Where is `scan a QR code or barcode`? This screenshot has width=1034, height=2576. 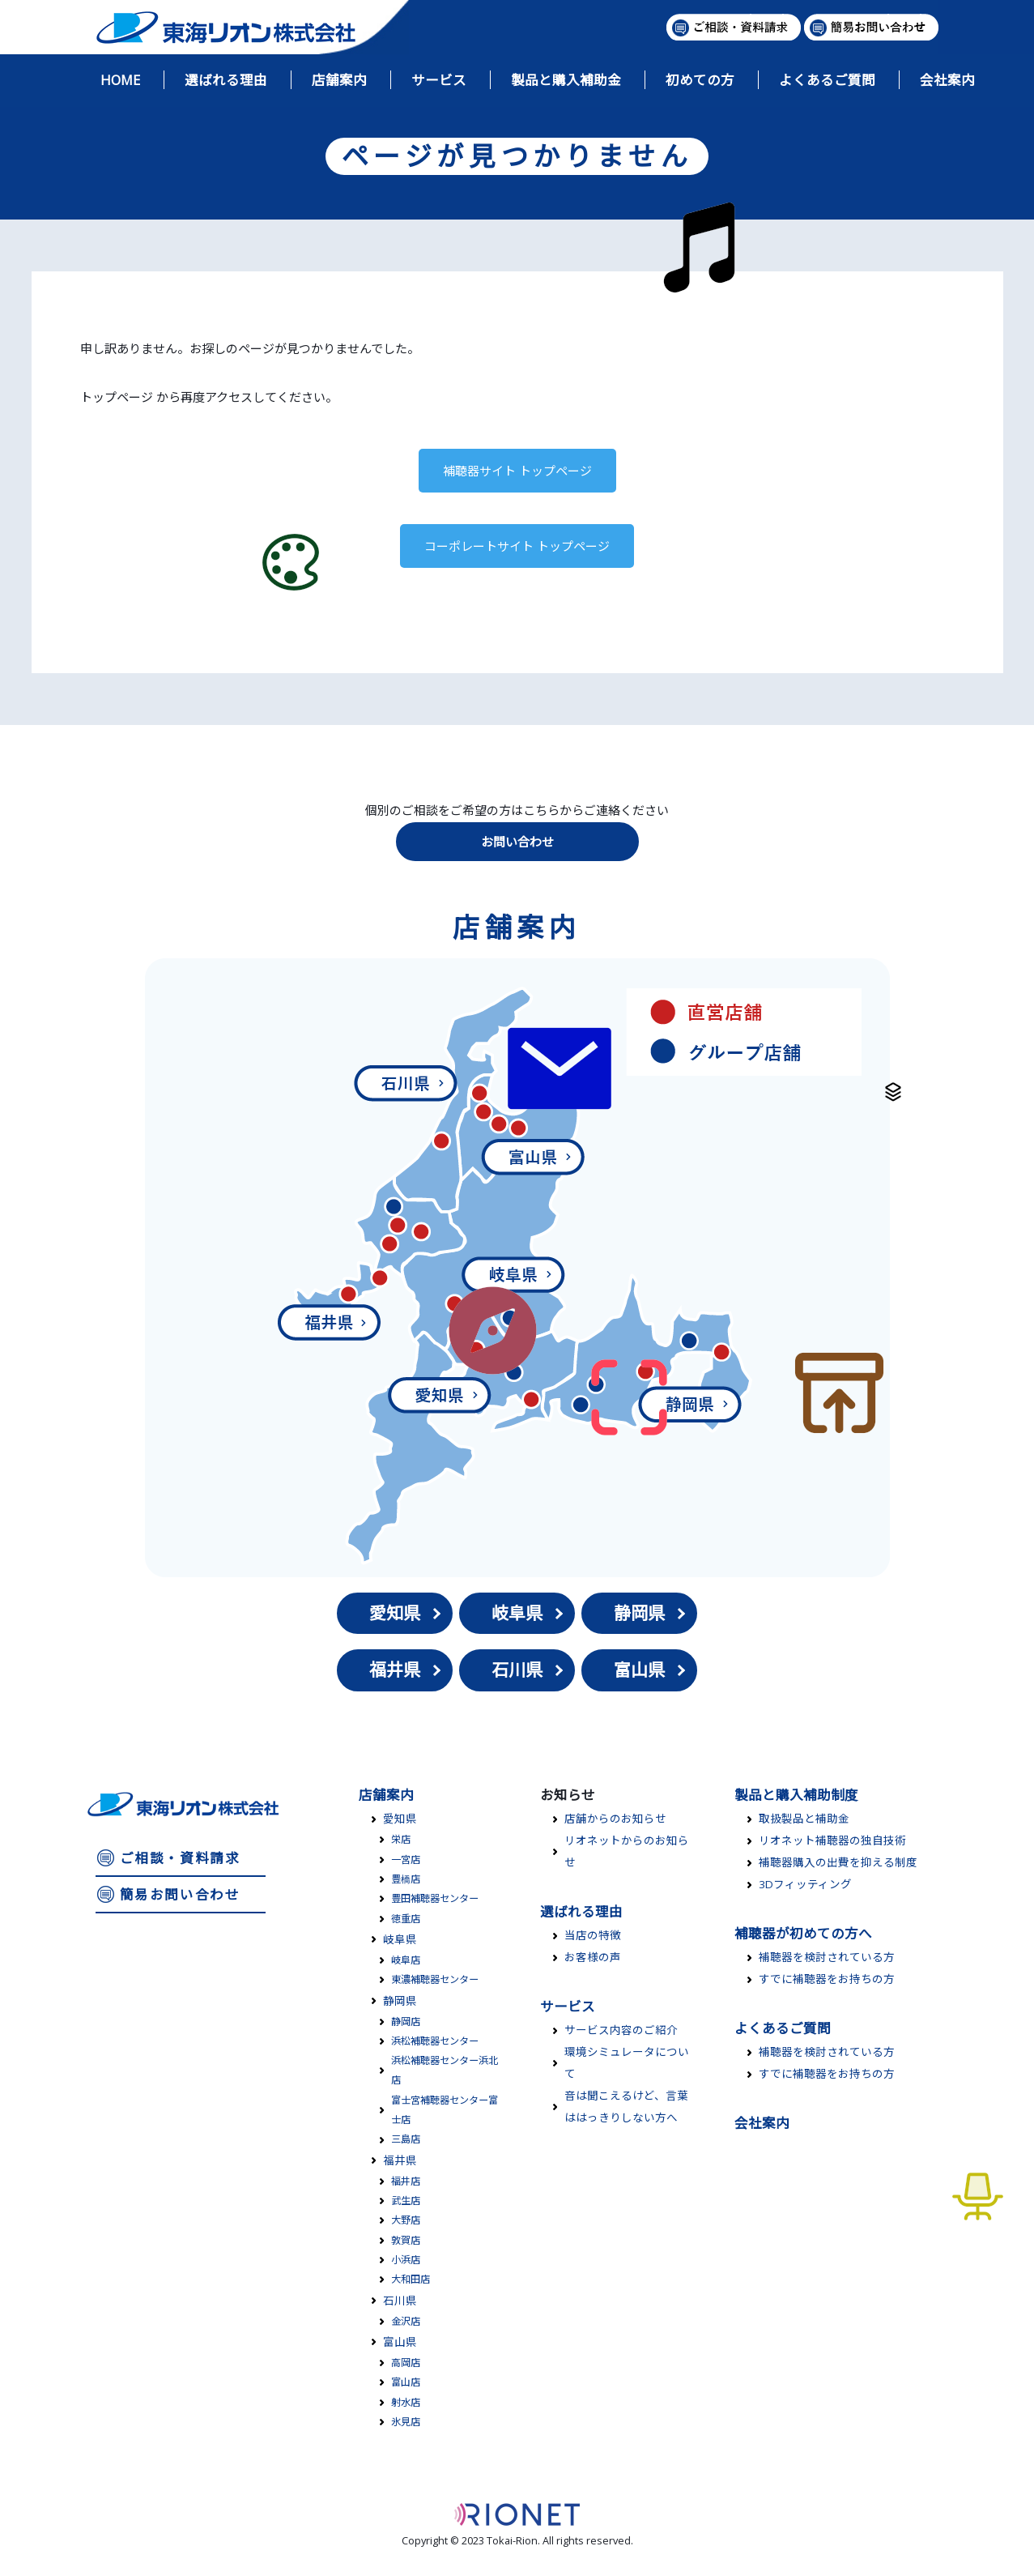 scan a QR code or barcode is located at coordinates (629, 1397).